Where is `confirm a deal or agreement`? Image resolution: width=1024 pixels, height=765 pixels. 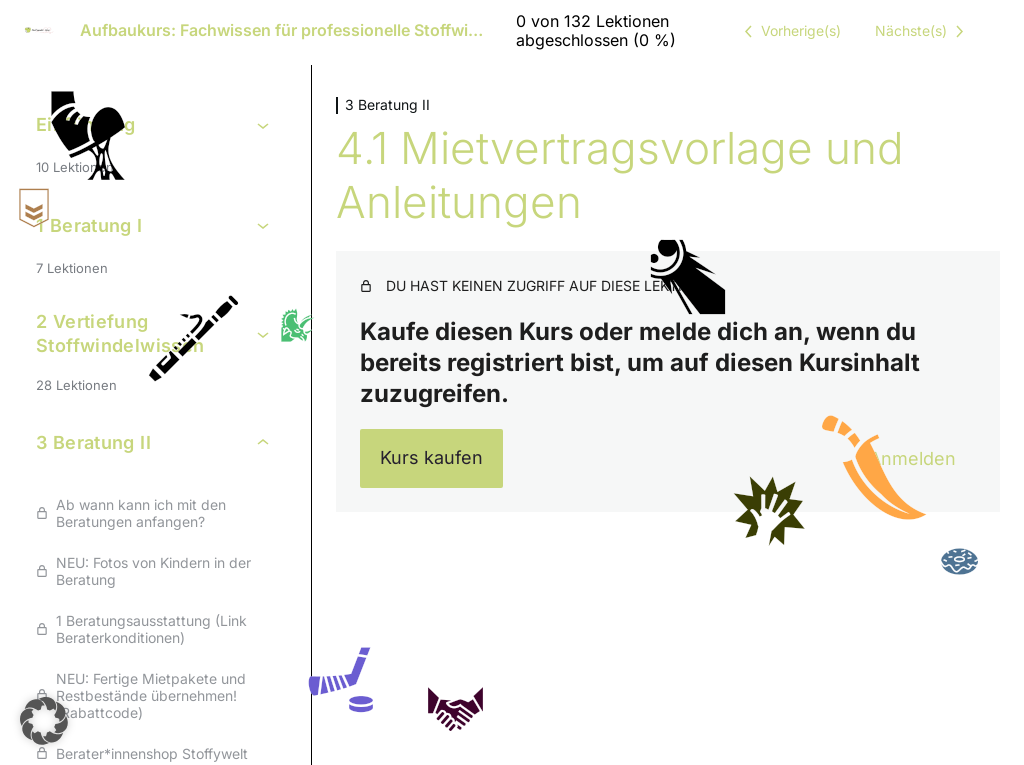 confirm a deal or agreement is located at coordinates (455, 709).